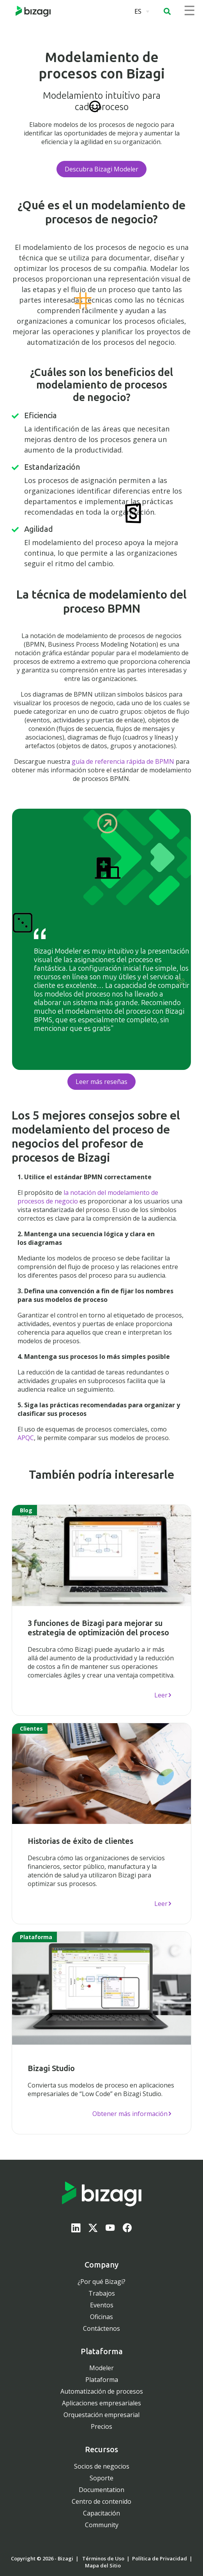 This screenshot has width=203, height=2576. What do you see at coordinates (95, 106) in the screenshot?
I see `add a sticker to your message` at bounding box center [95, 106].